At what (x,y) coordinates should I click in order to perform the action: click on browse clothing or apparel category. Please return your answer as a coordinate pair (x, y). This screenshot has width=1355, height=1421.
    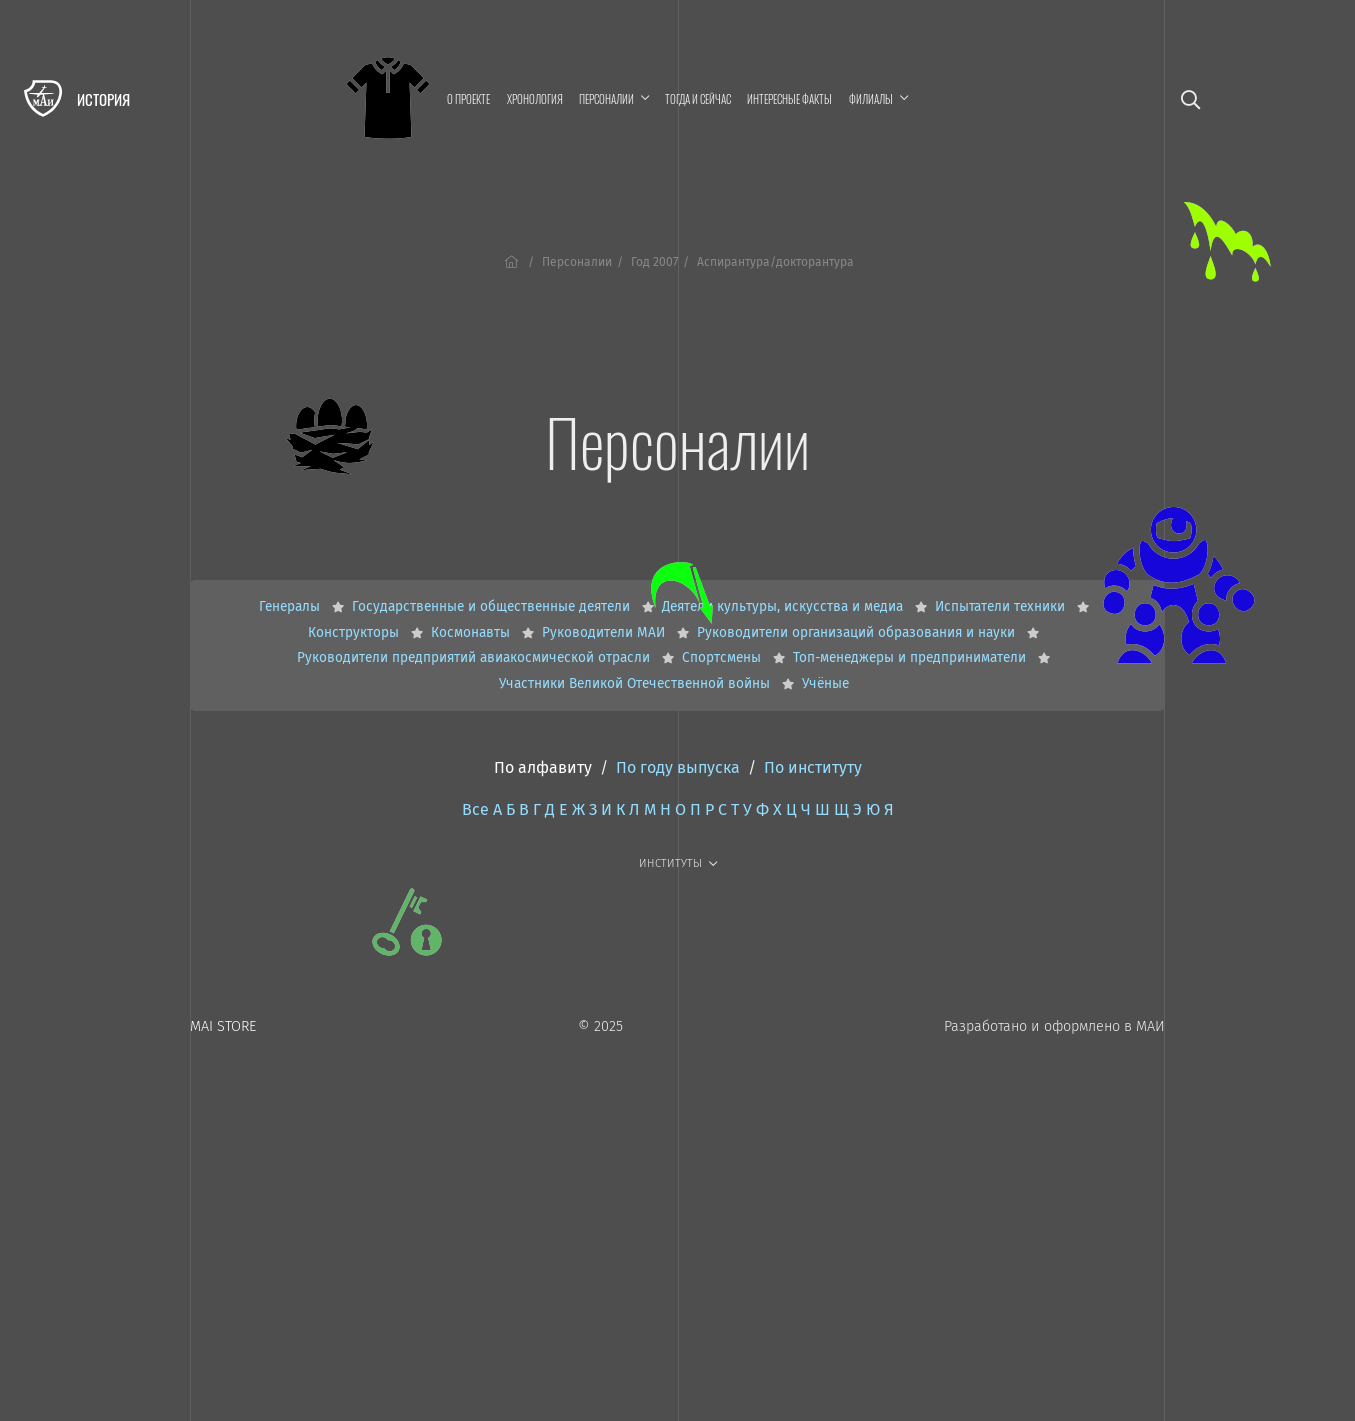
    Looking at the image, I should click on (388, 98).